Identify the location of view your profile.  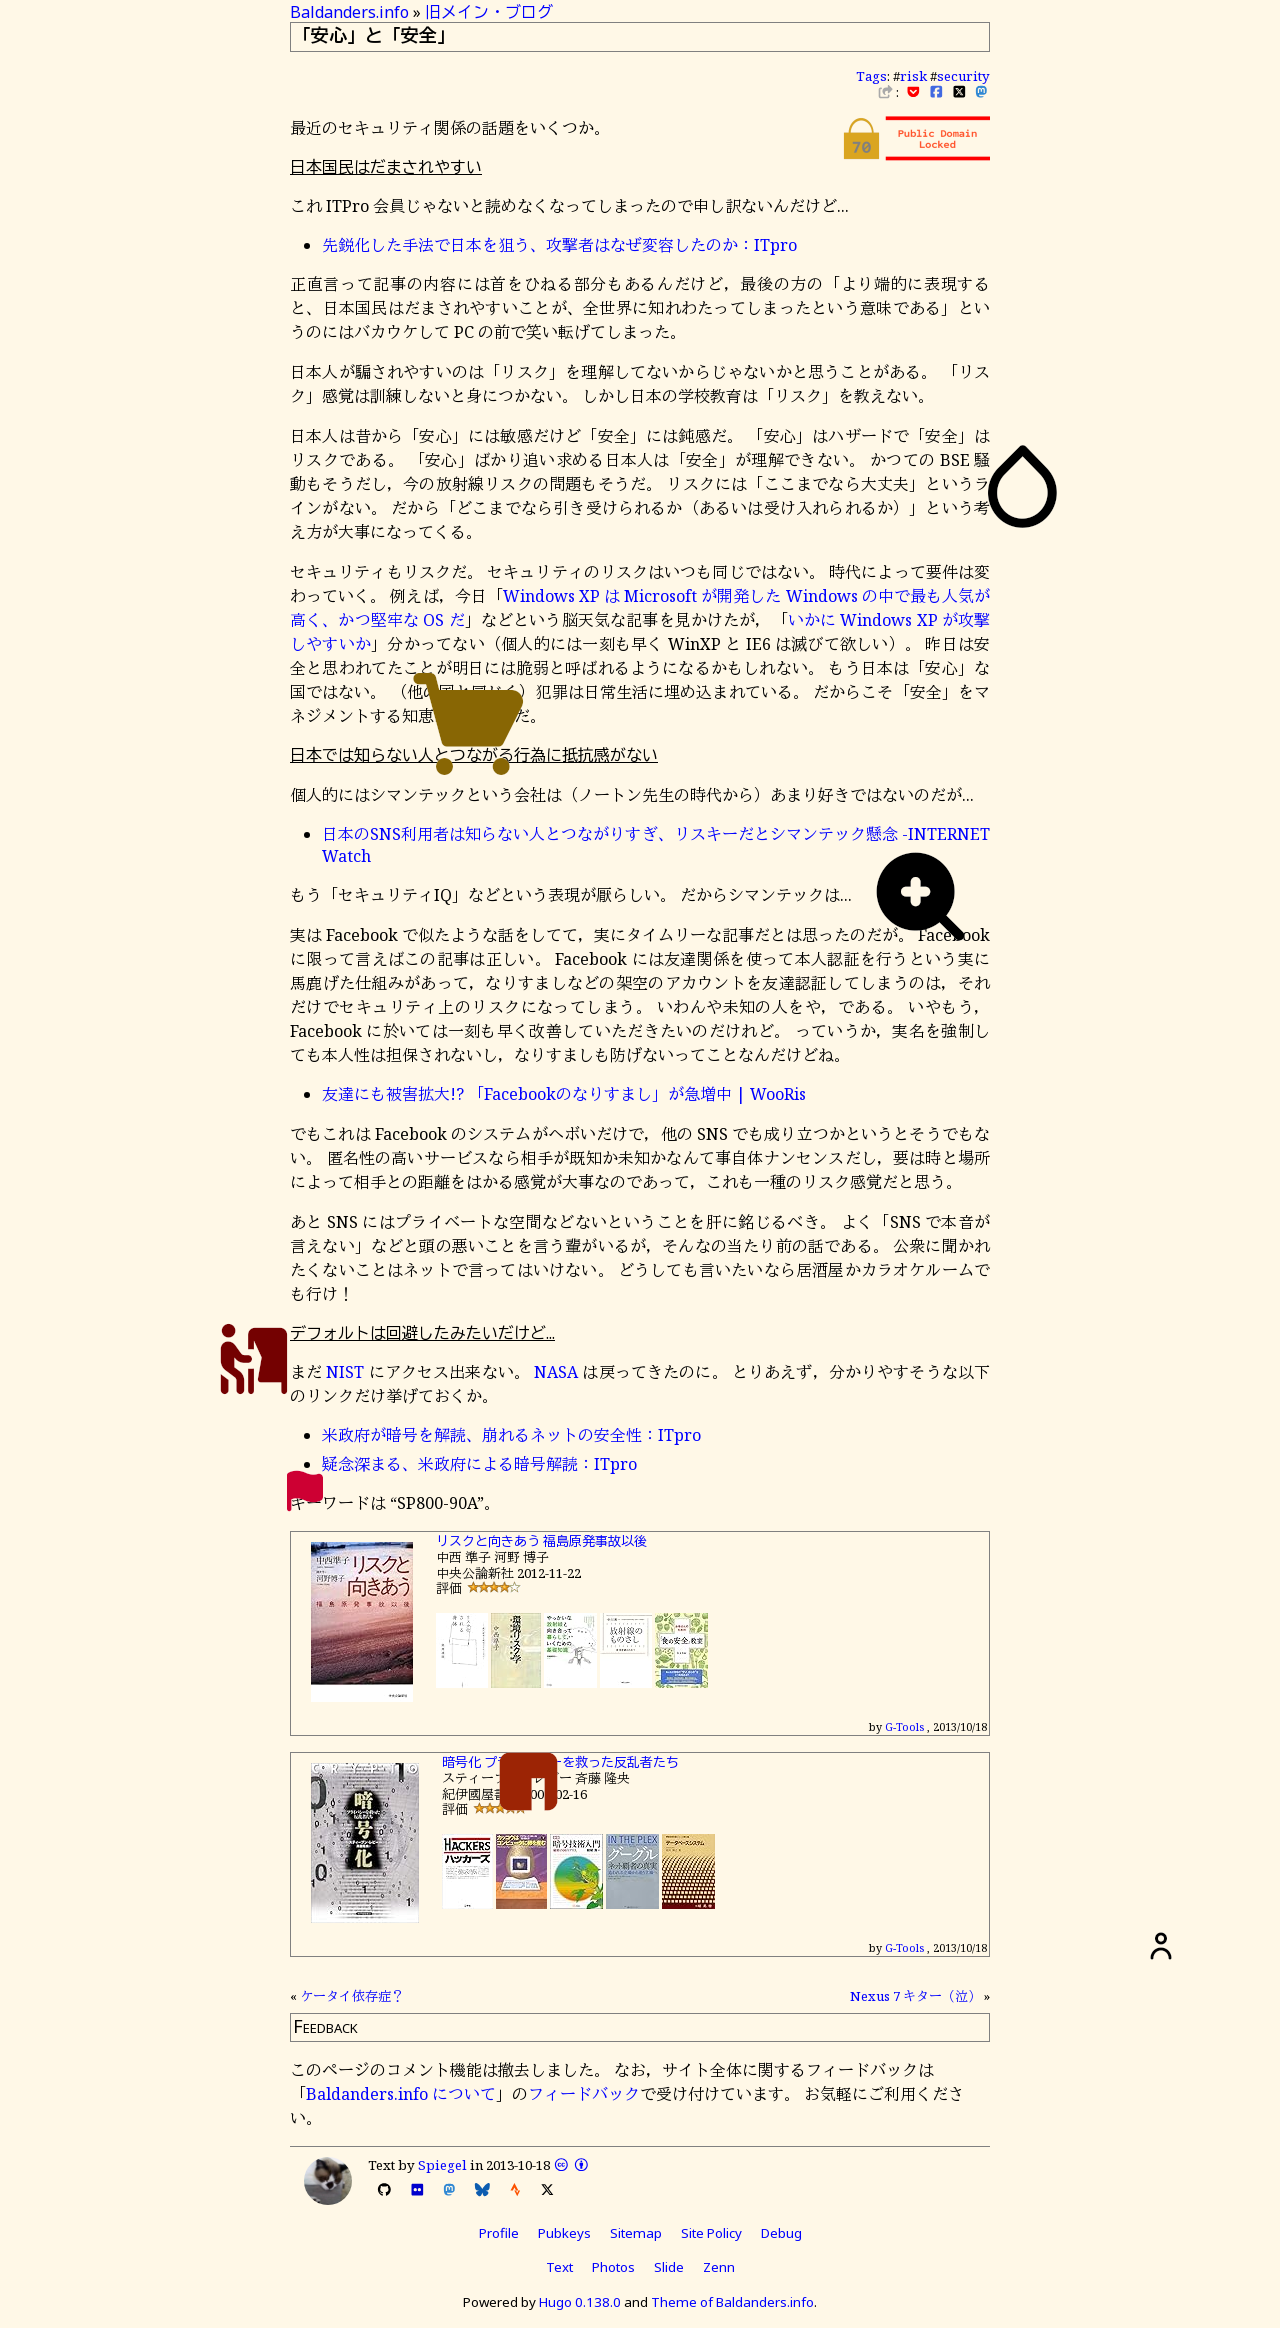
(1161, 1946).